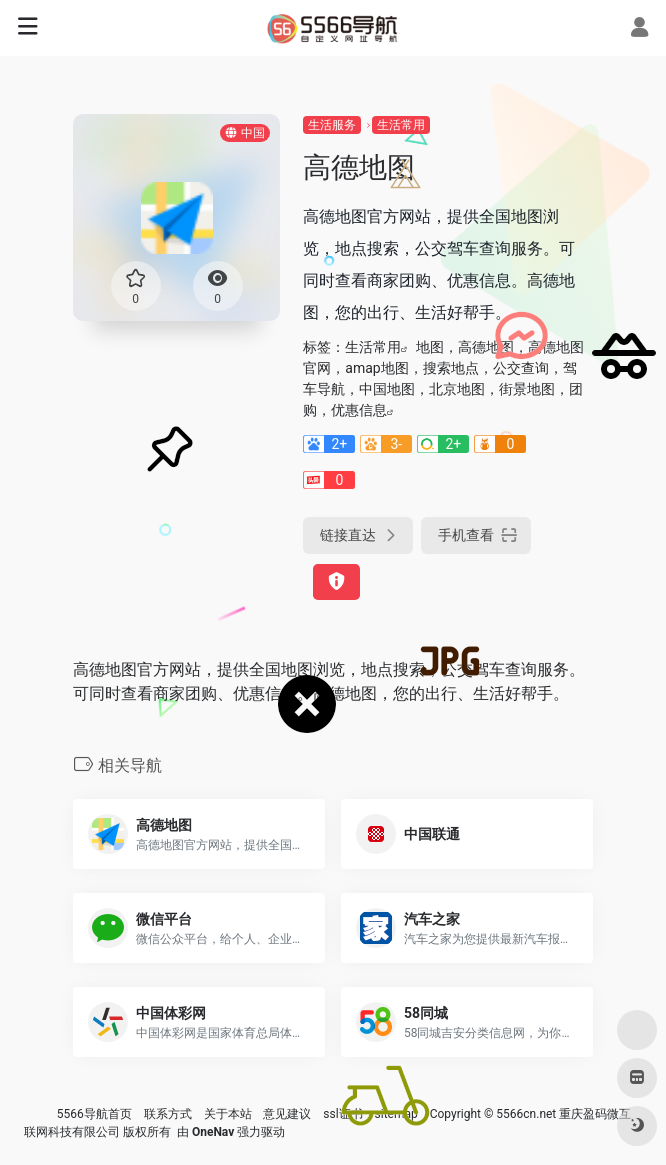 Image resolution: width=666 pixels, height=1165 pixels. I want to click on pin an item to keep it visible, so click(170, 449).